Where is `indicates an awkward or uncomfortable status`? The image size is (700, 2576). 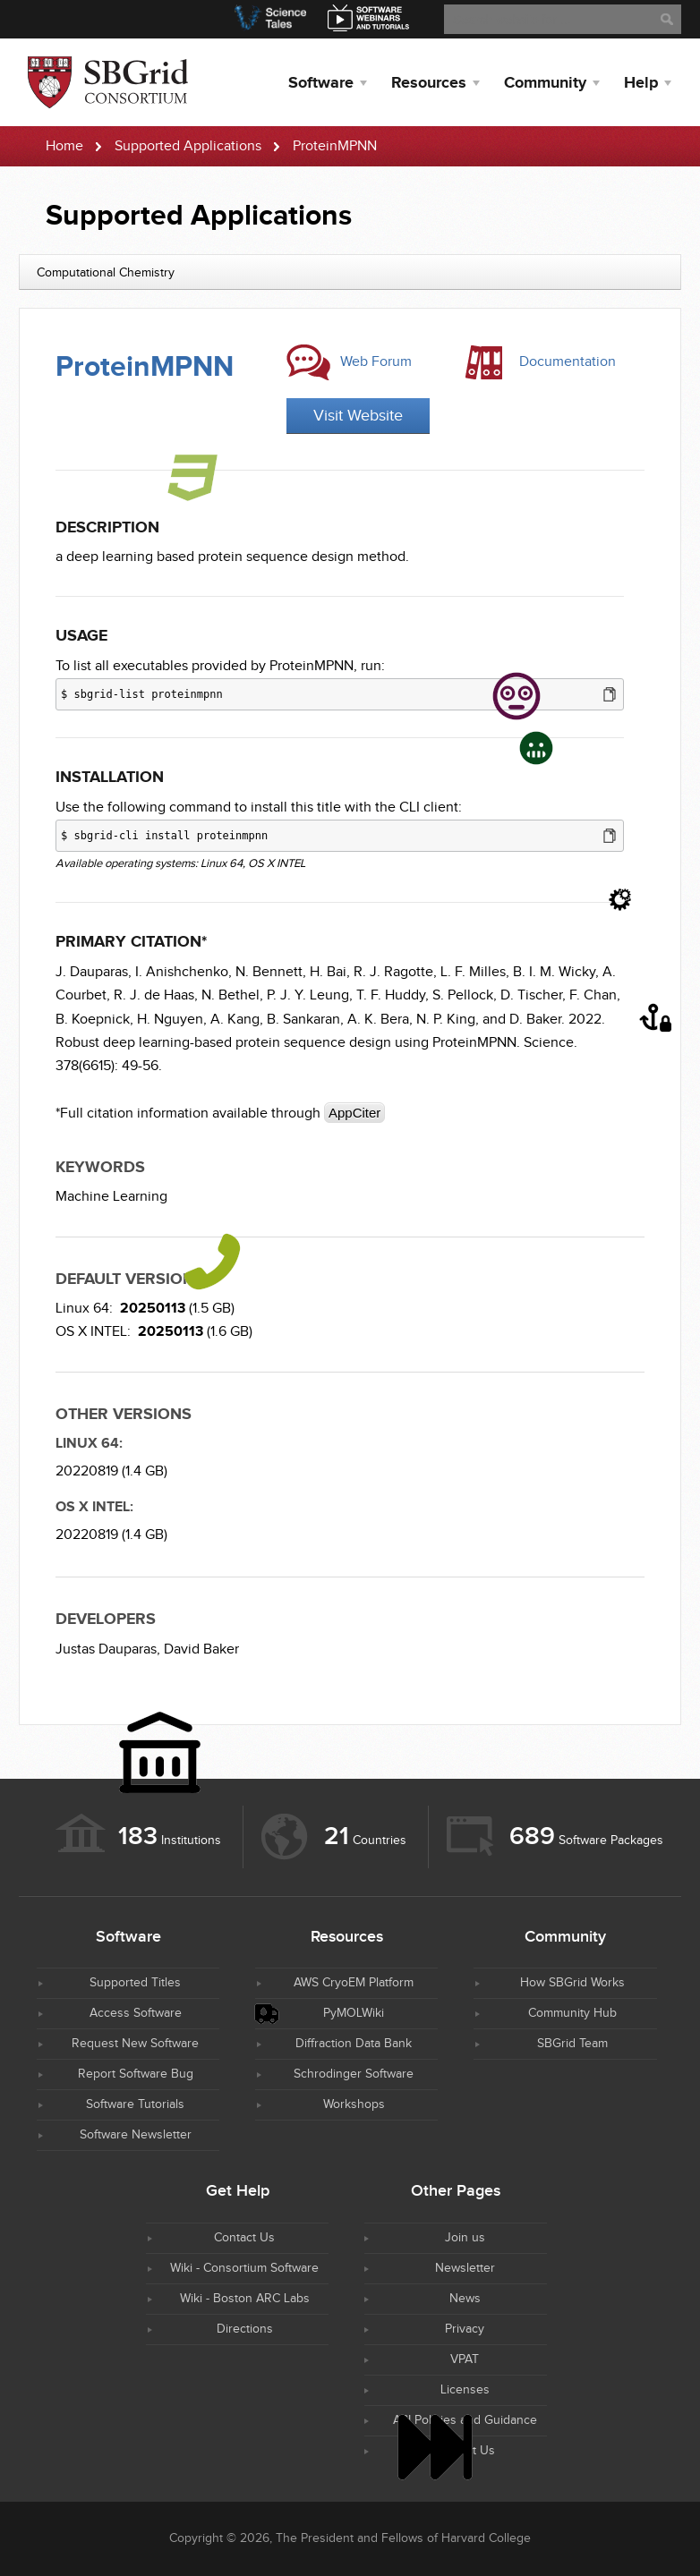
indicates an awkward or uncomfortable status is located at coordinates (536, 748).